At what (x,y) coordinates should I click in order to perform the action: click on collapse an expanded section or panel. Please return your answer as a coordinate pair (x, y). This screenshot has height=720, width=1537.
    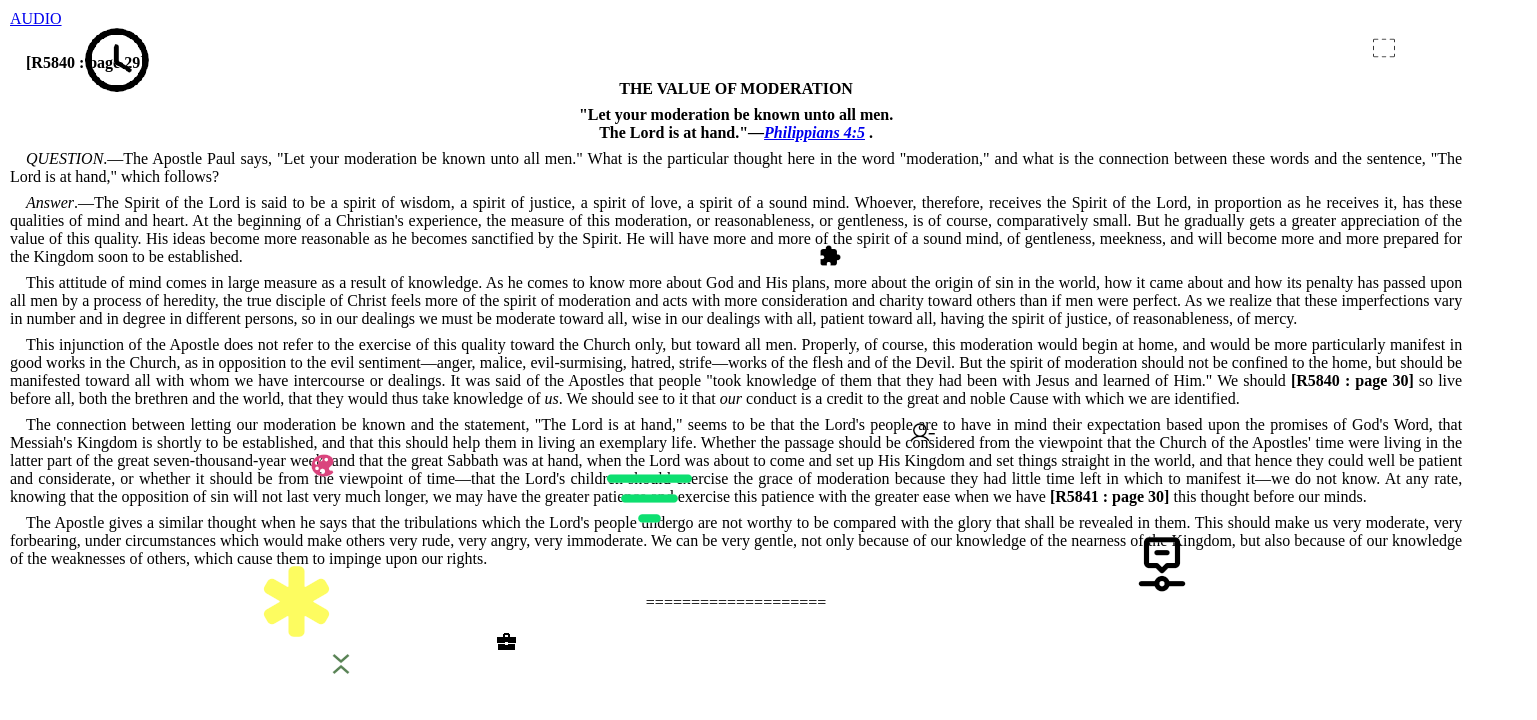
    Looking at the image, I should click on (341, 664).